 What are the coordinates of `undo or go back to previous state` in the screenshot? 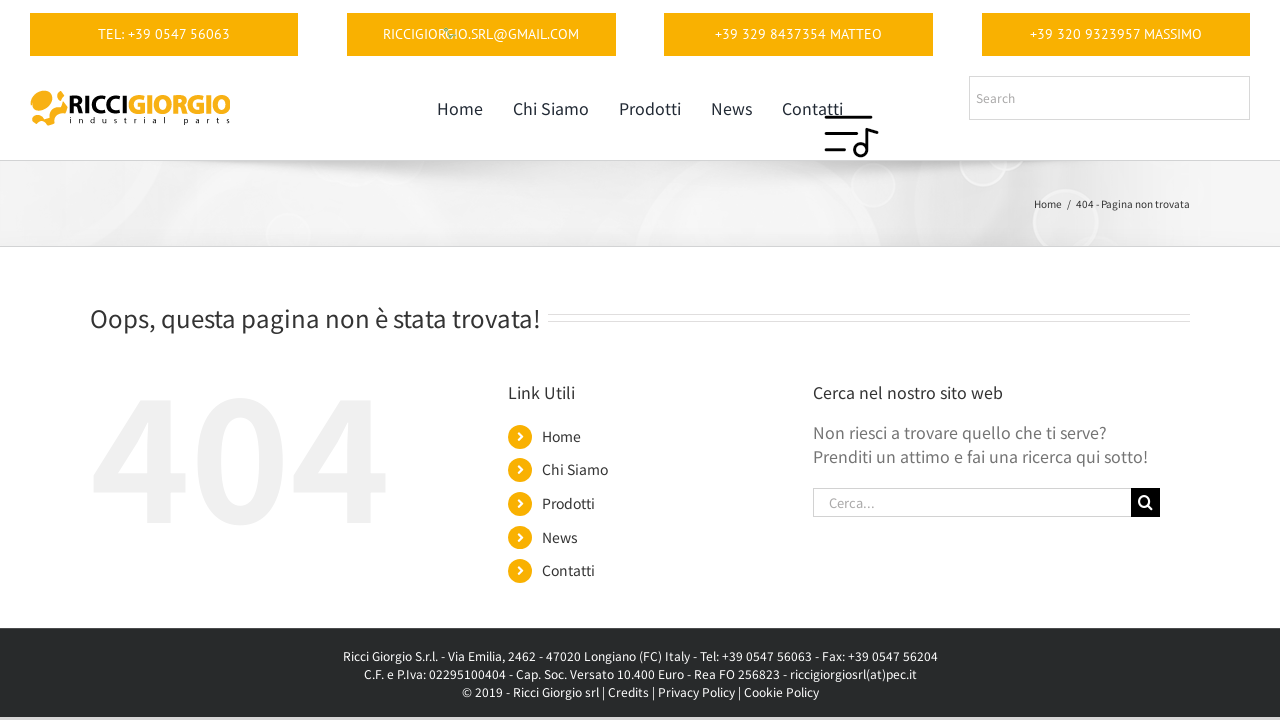 It's located at (450, 33).